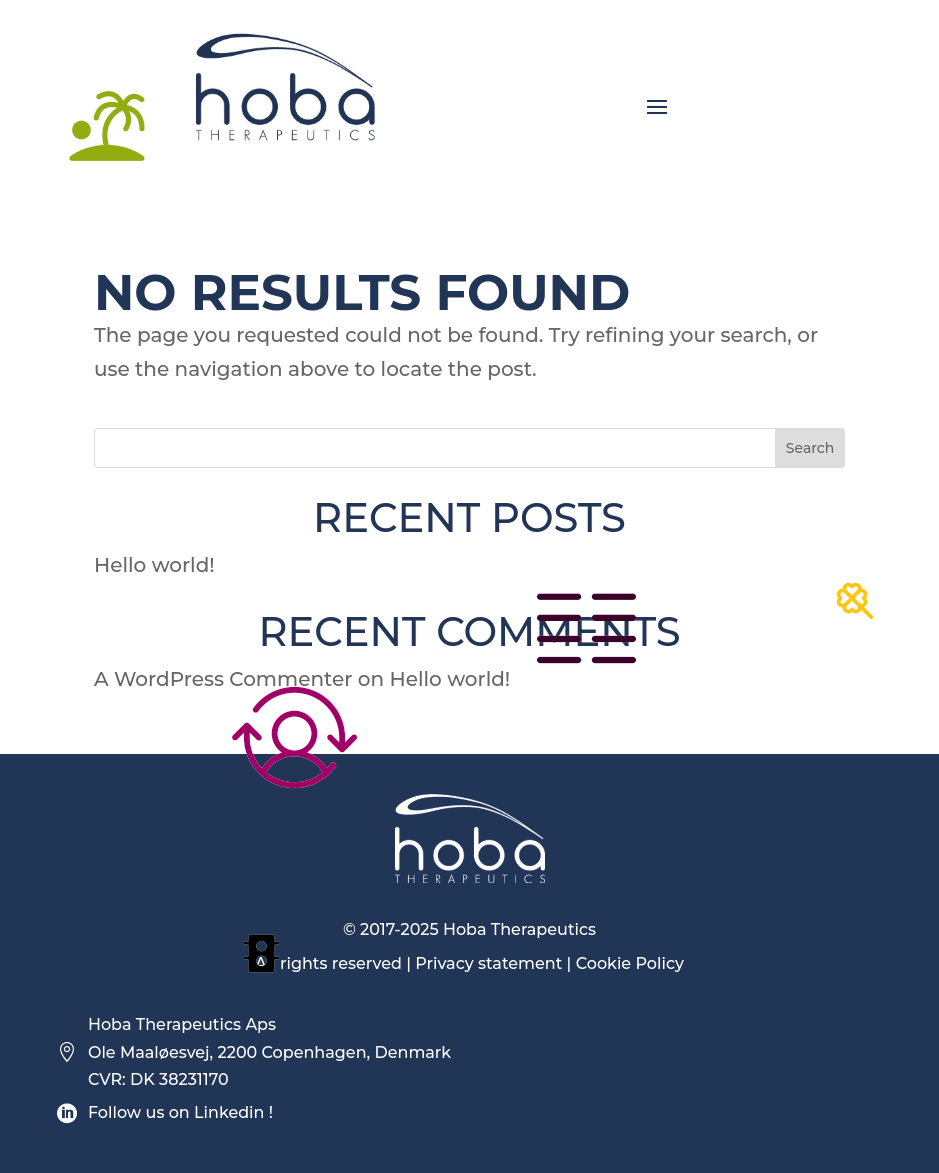  Describe the element at coordinates (107, 126) in the screenshot. I see `view tropical or vacation-related content` at that location.